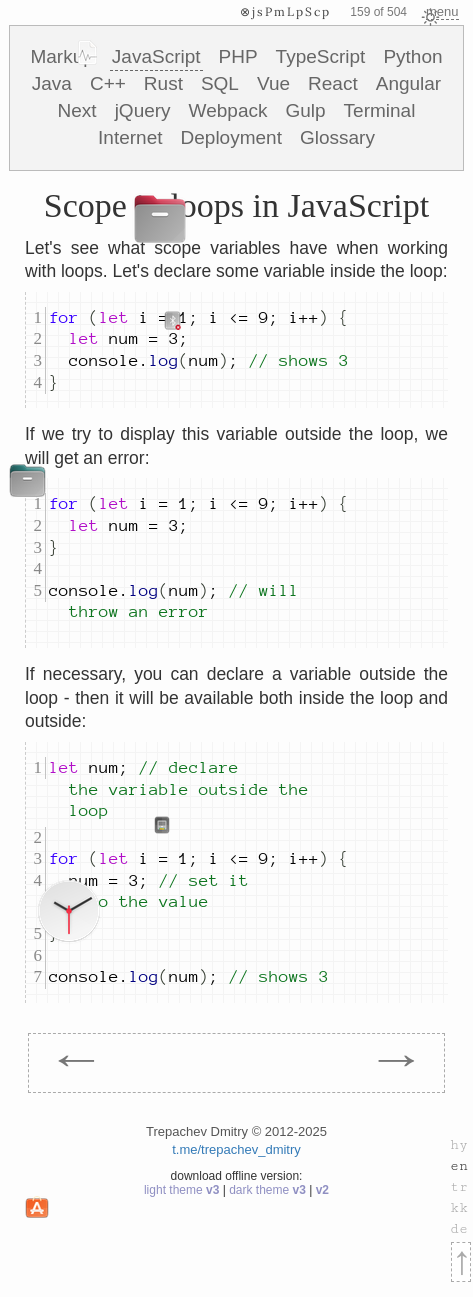  What do you see at coordinates (37, 1208) in the screenshot?
I see `open ubuntu software center` at bounding box center [37, 1208].